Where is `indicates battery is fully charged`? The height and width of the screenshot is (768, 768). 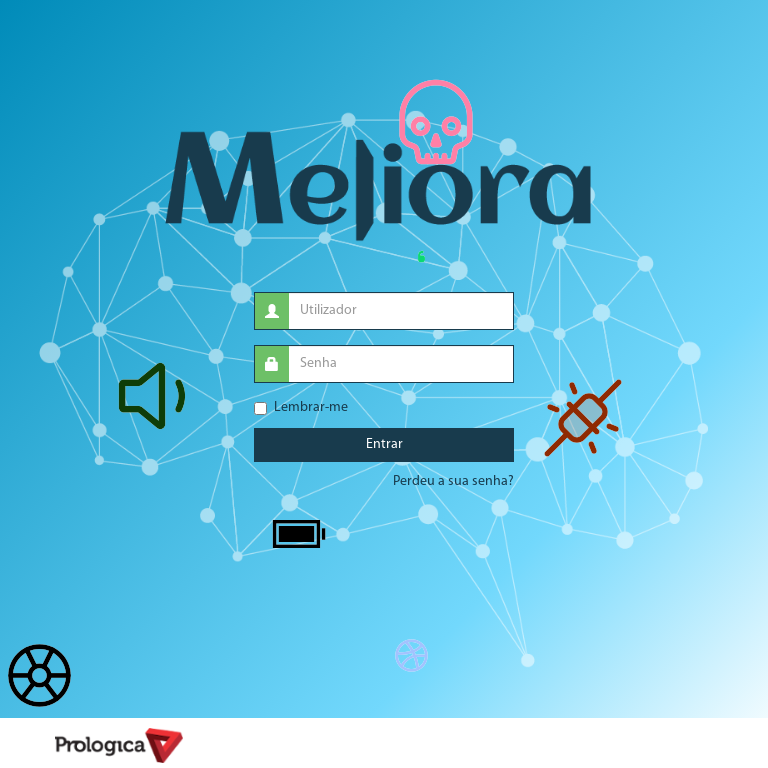 indicates battery is fully charged is located at coordinates (299, 534).